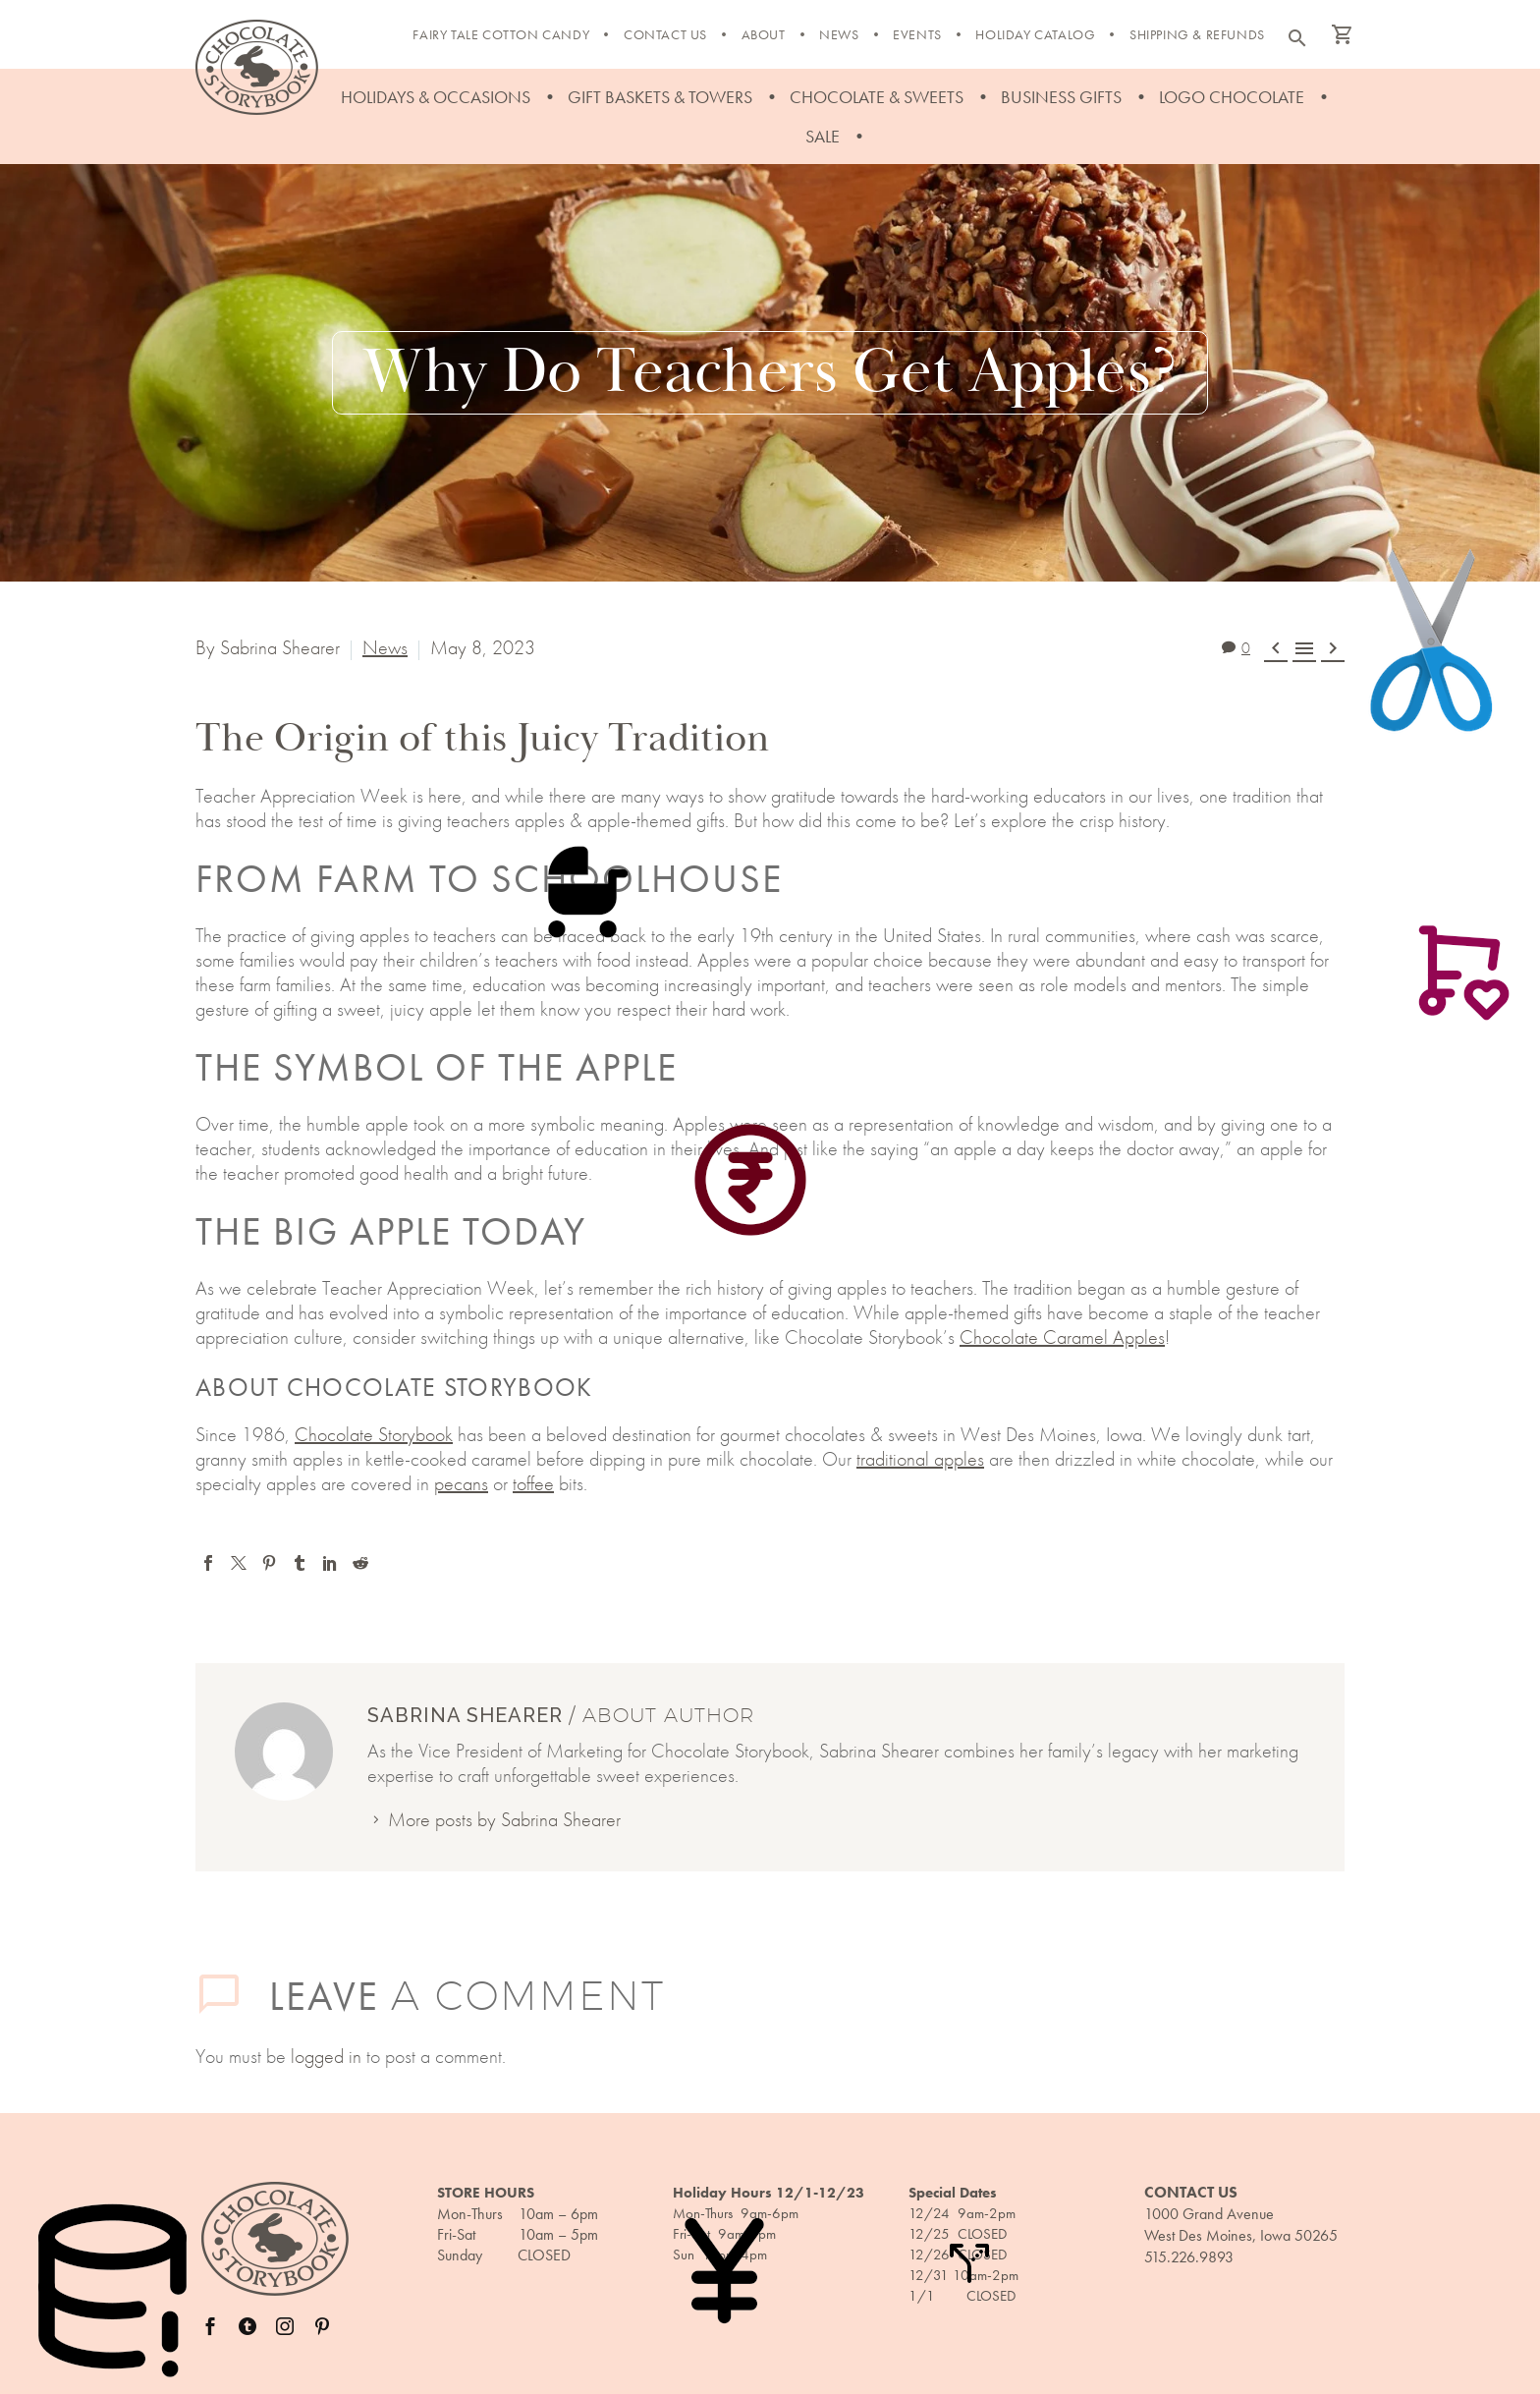  I want to click on take an alternate left route, so click(969, 2263).